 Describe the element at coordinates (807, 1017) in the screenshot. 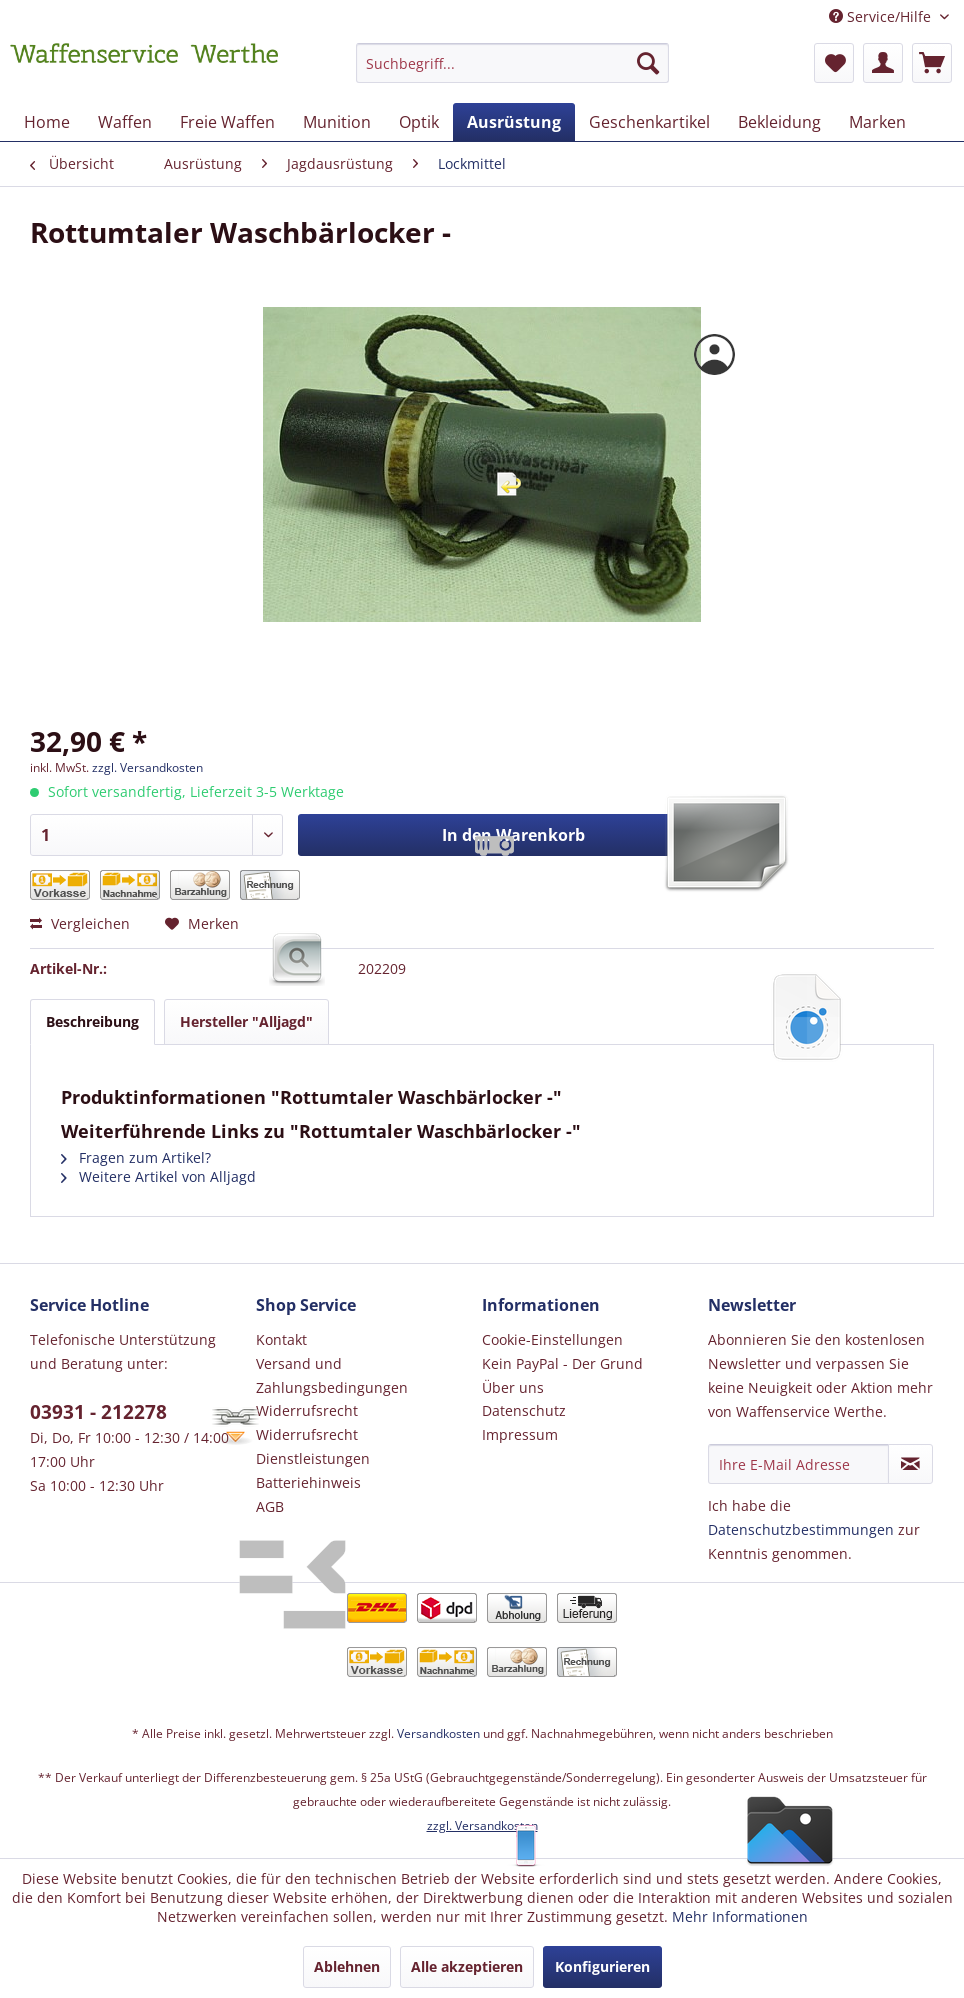

I see `lua script file` at that location.